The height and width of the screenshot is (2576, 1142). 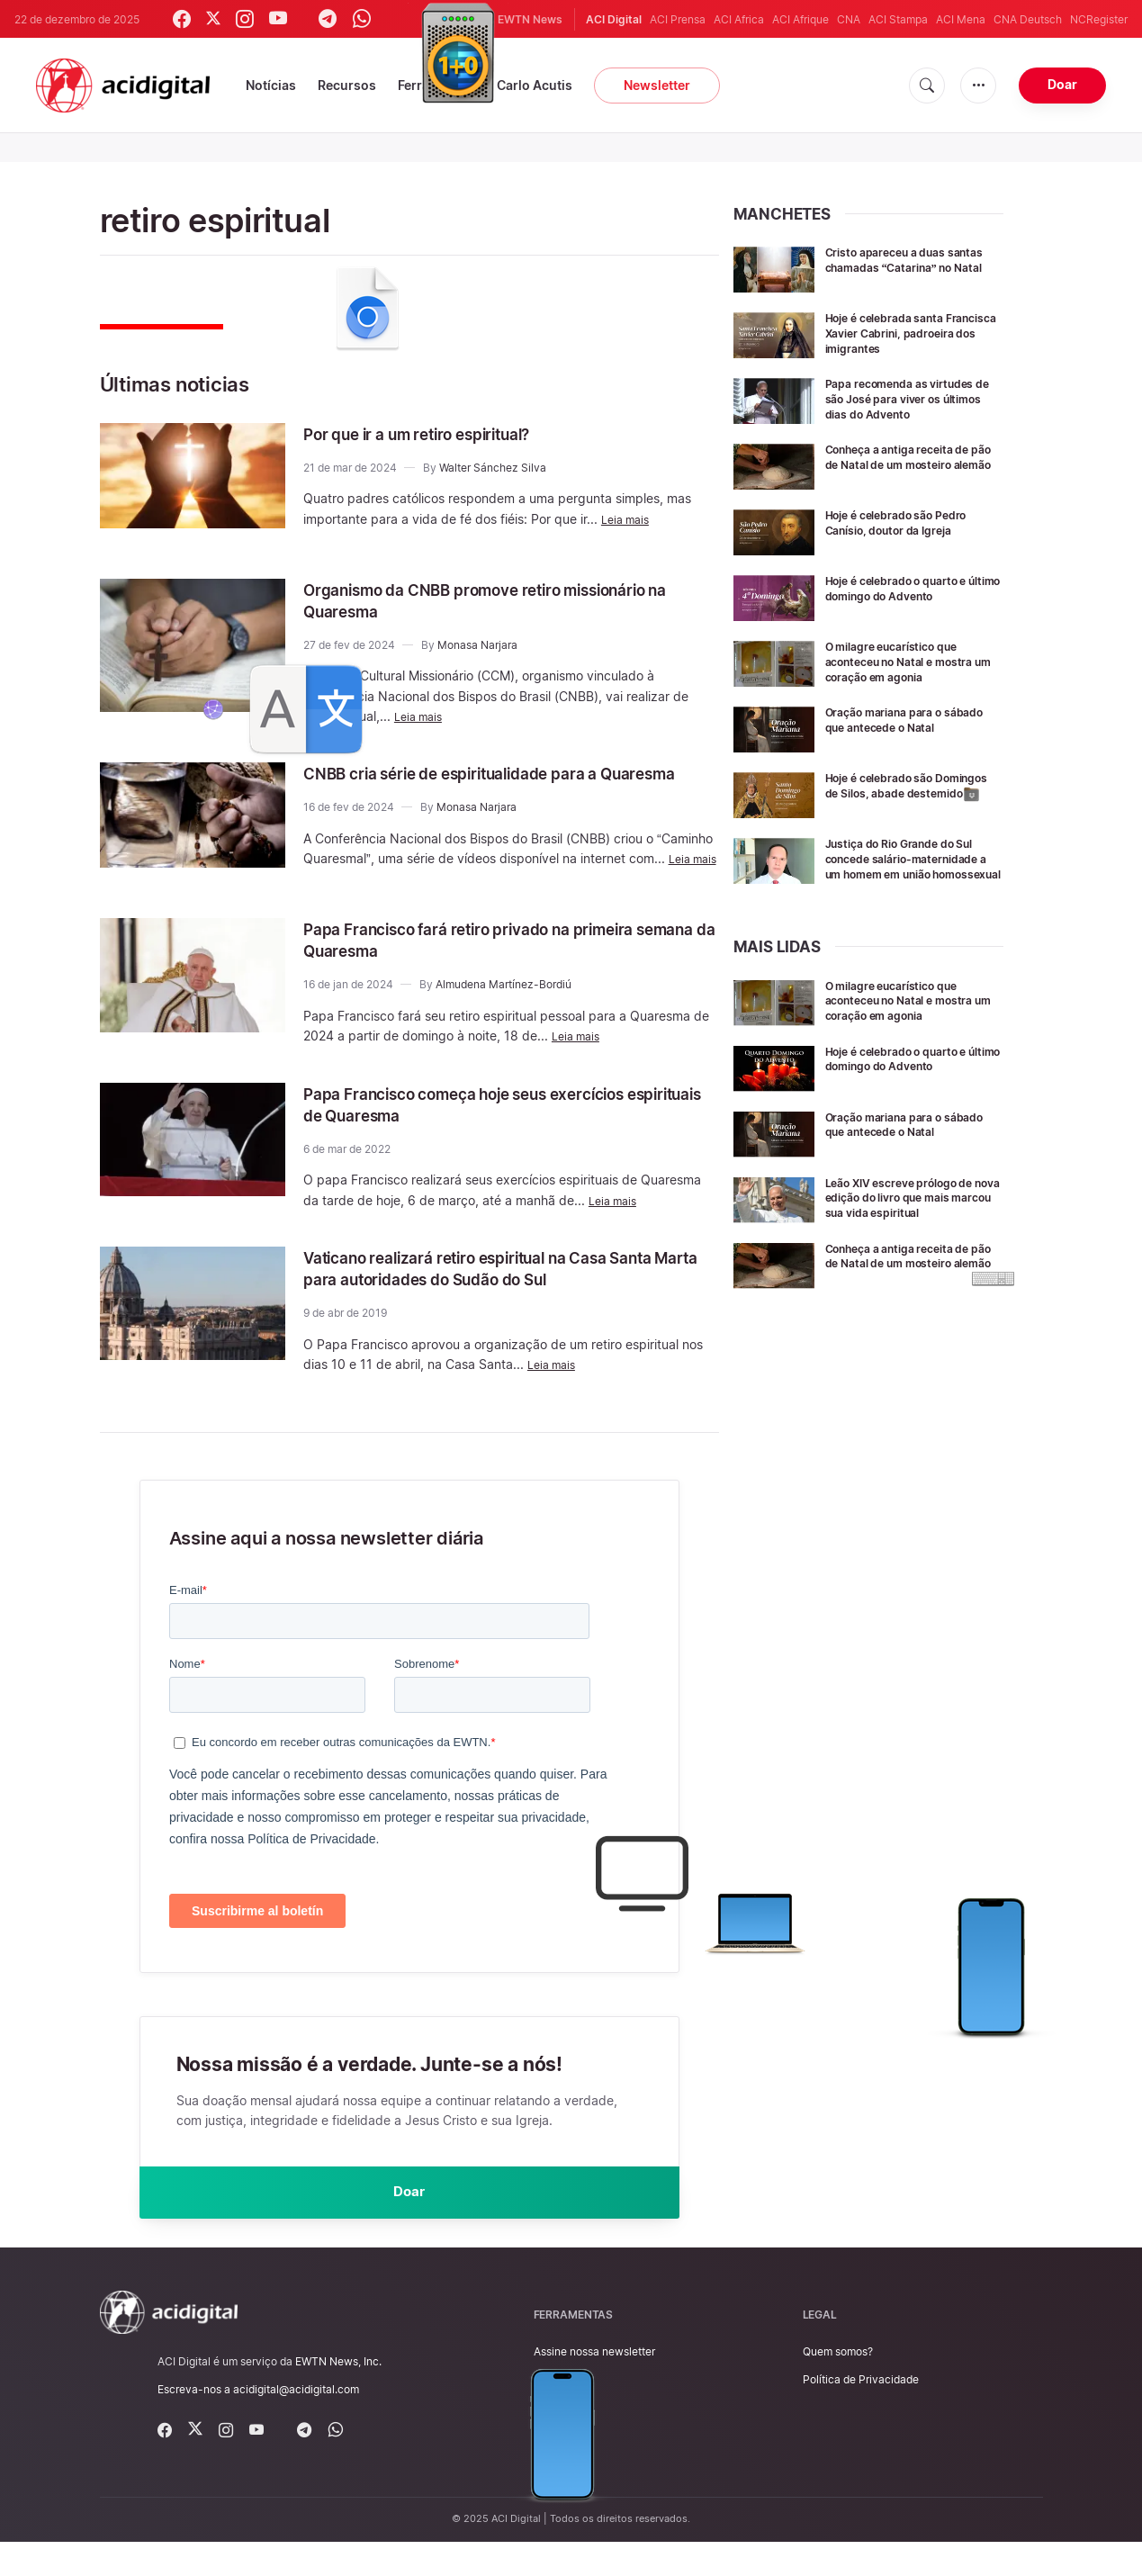 What do you see at coordinates (993, 1278) in the screenshot?
I see `connect an extended keyboard via bluetooth` at bounding box center [993, 1278].